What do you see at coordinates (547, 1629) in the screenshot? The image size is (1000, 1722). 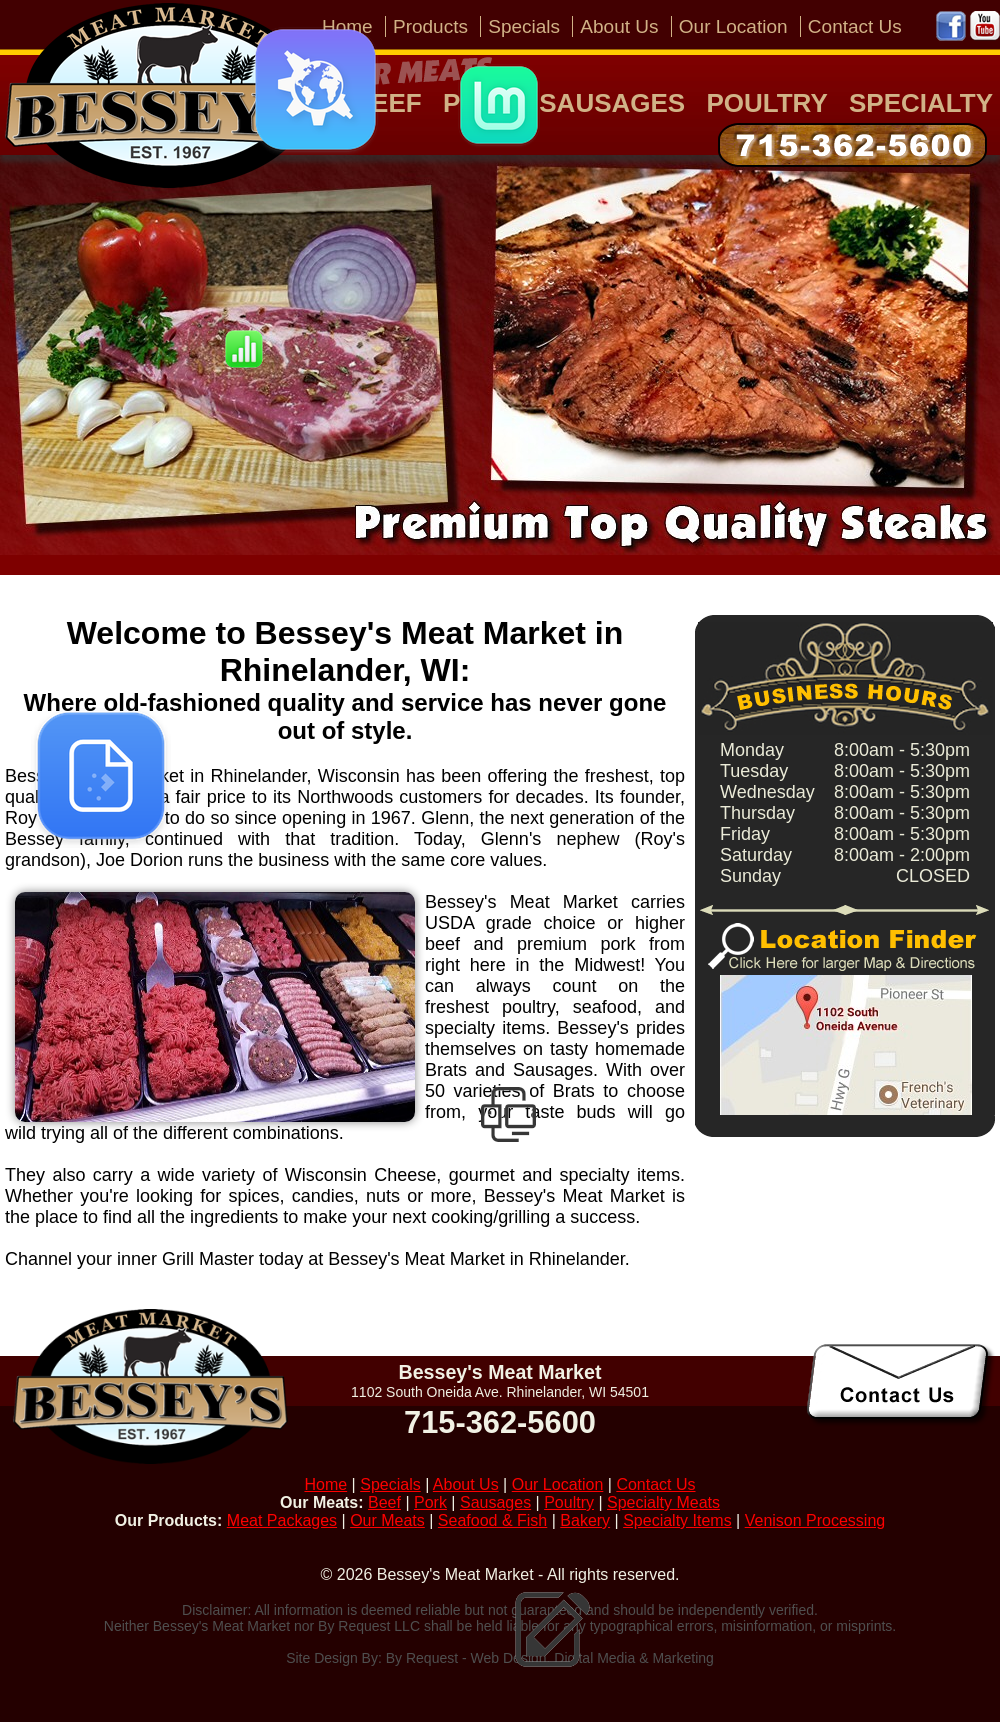 I see `open text editor application` at bounding box center [547, 1629].